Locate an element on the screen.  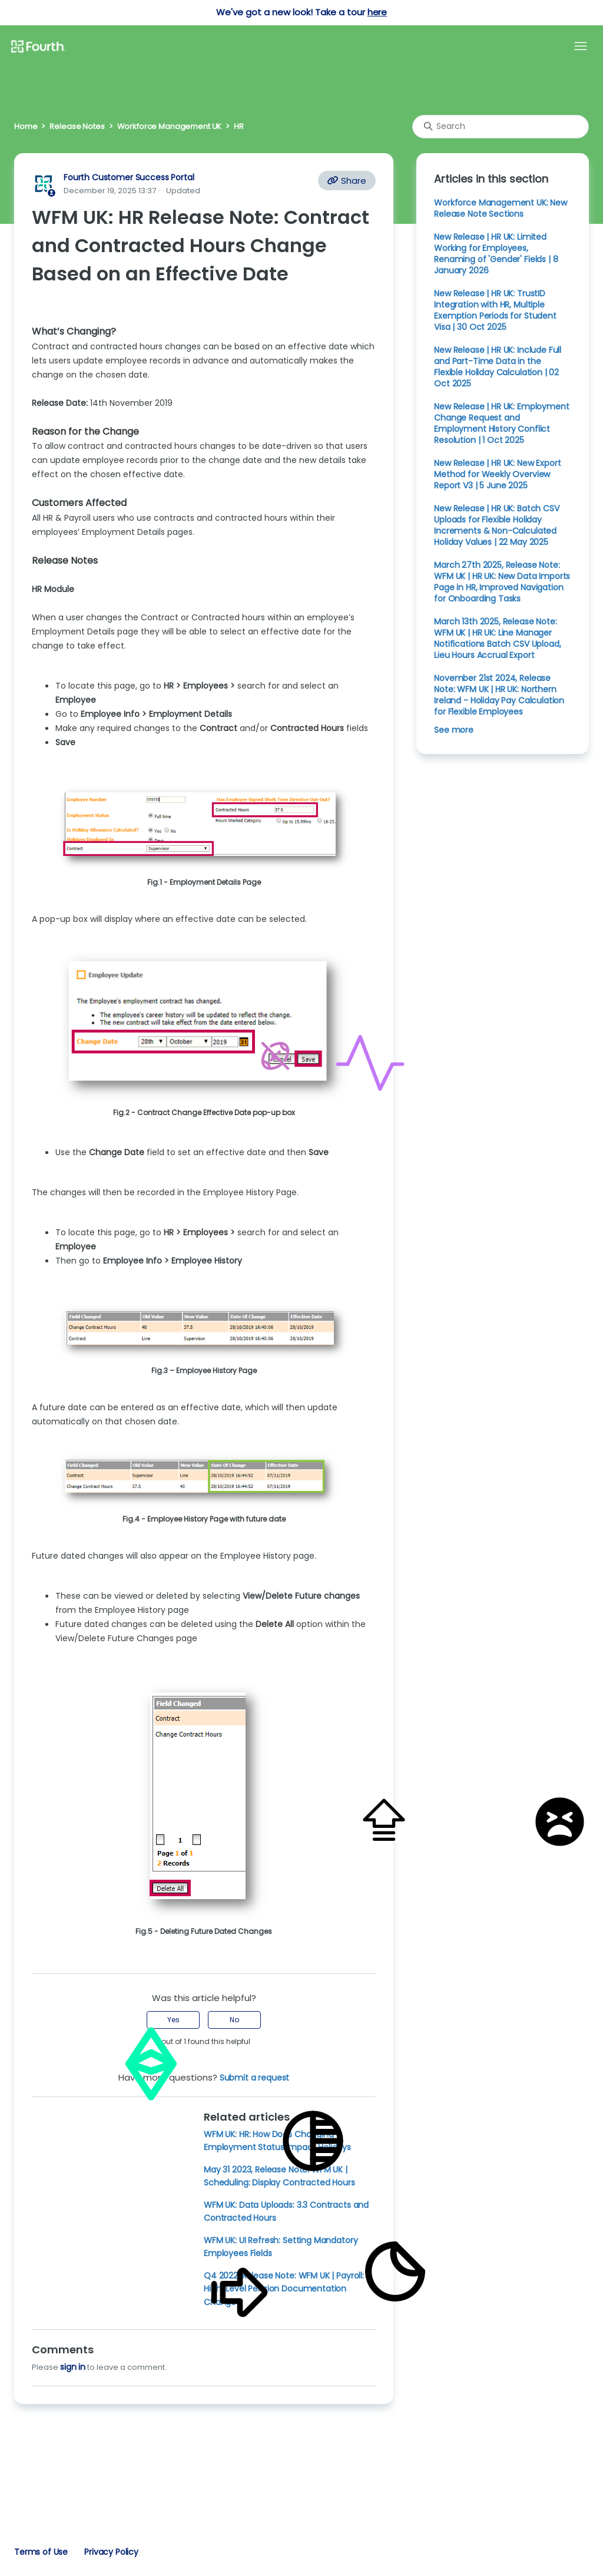
upload file or content is located at coordinates (384, 1821).